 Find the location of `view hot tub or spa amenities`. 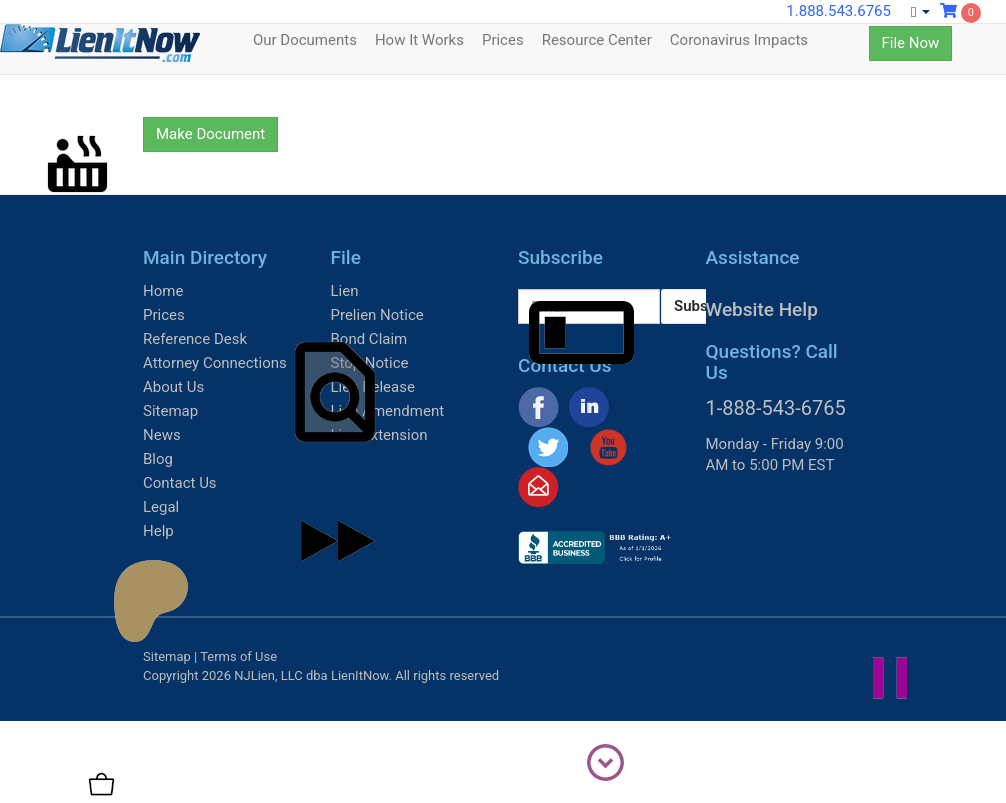

view hot tub or spa amenities is located at coordinates (77, 162).